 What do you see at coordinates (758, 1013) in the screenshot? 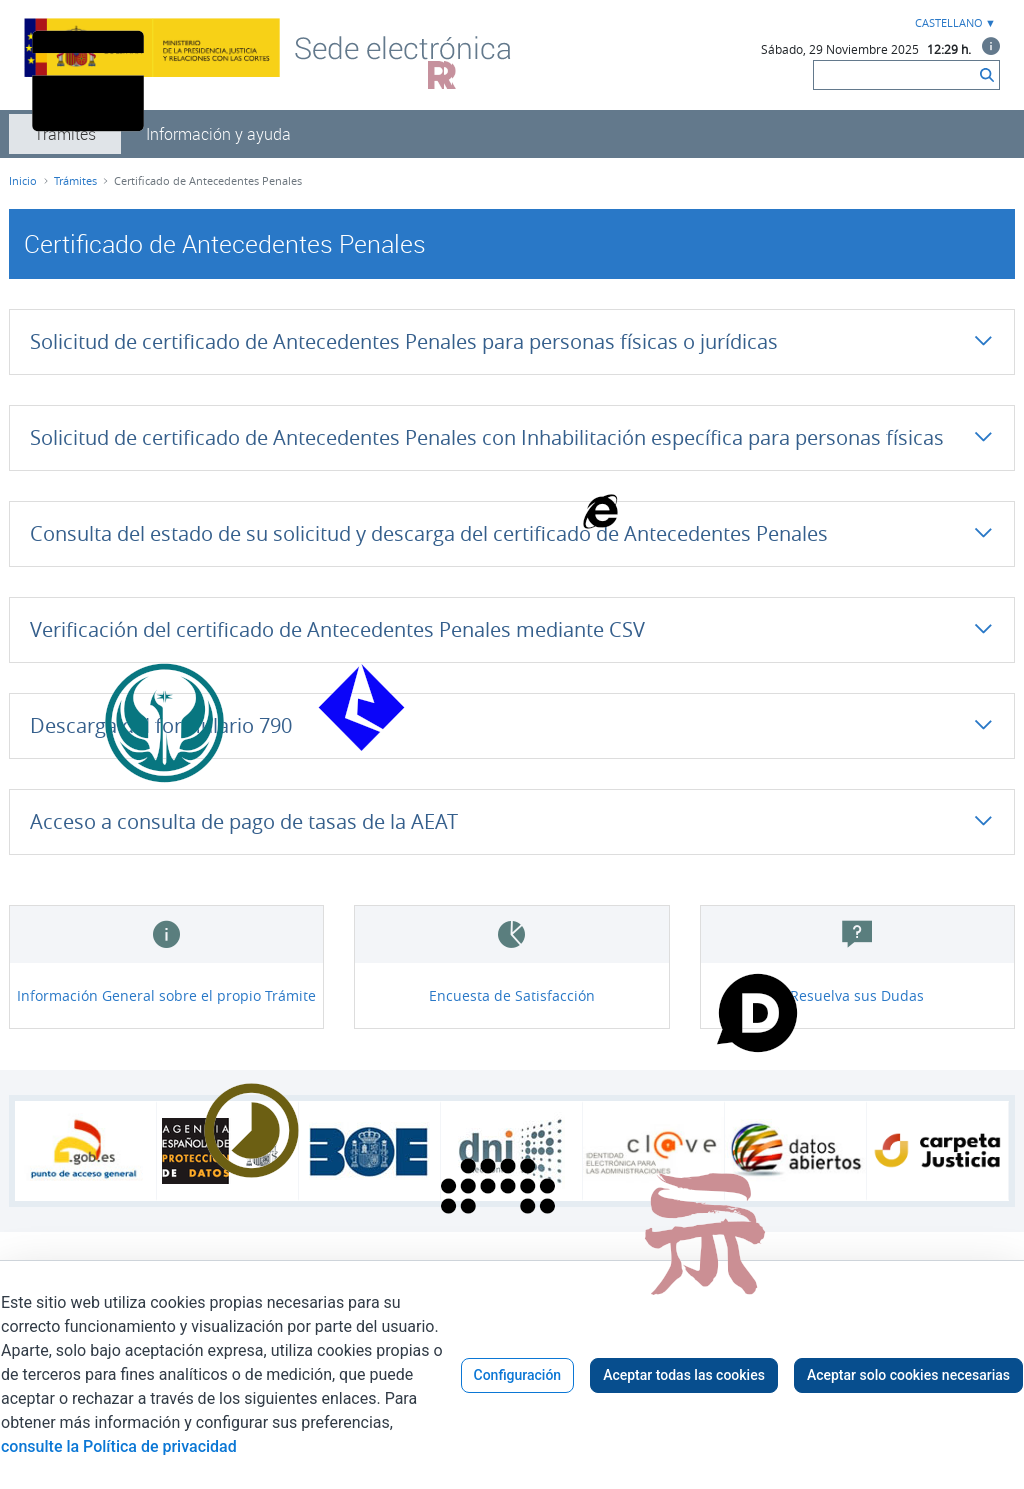
I see `open Disqus comments section` at bounding box center [758, 1013].